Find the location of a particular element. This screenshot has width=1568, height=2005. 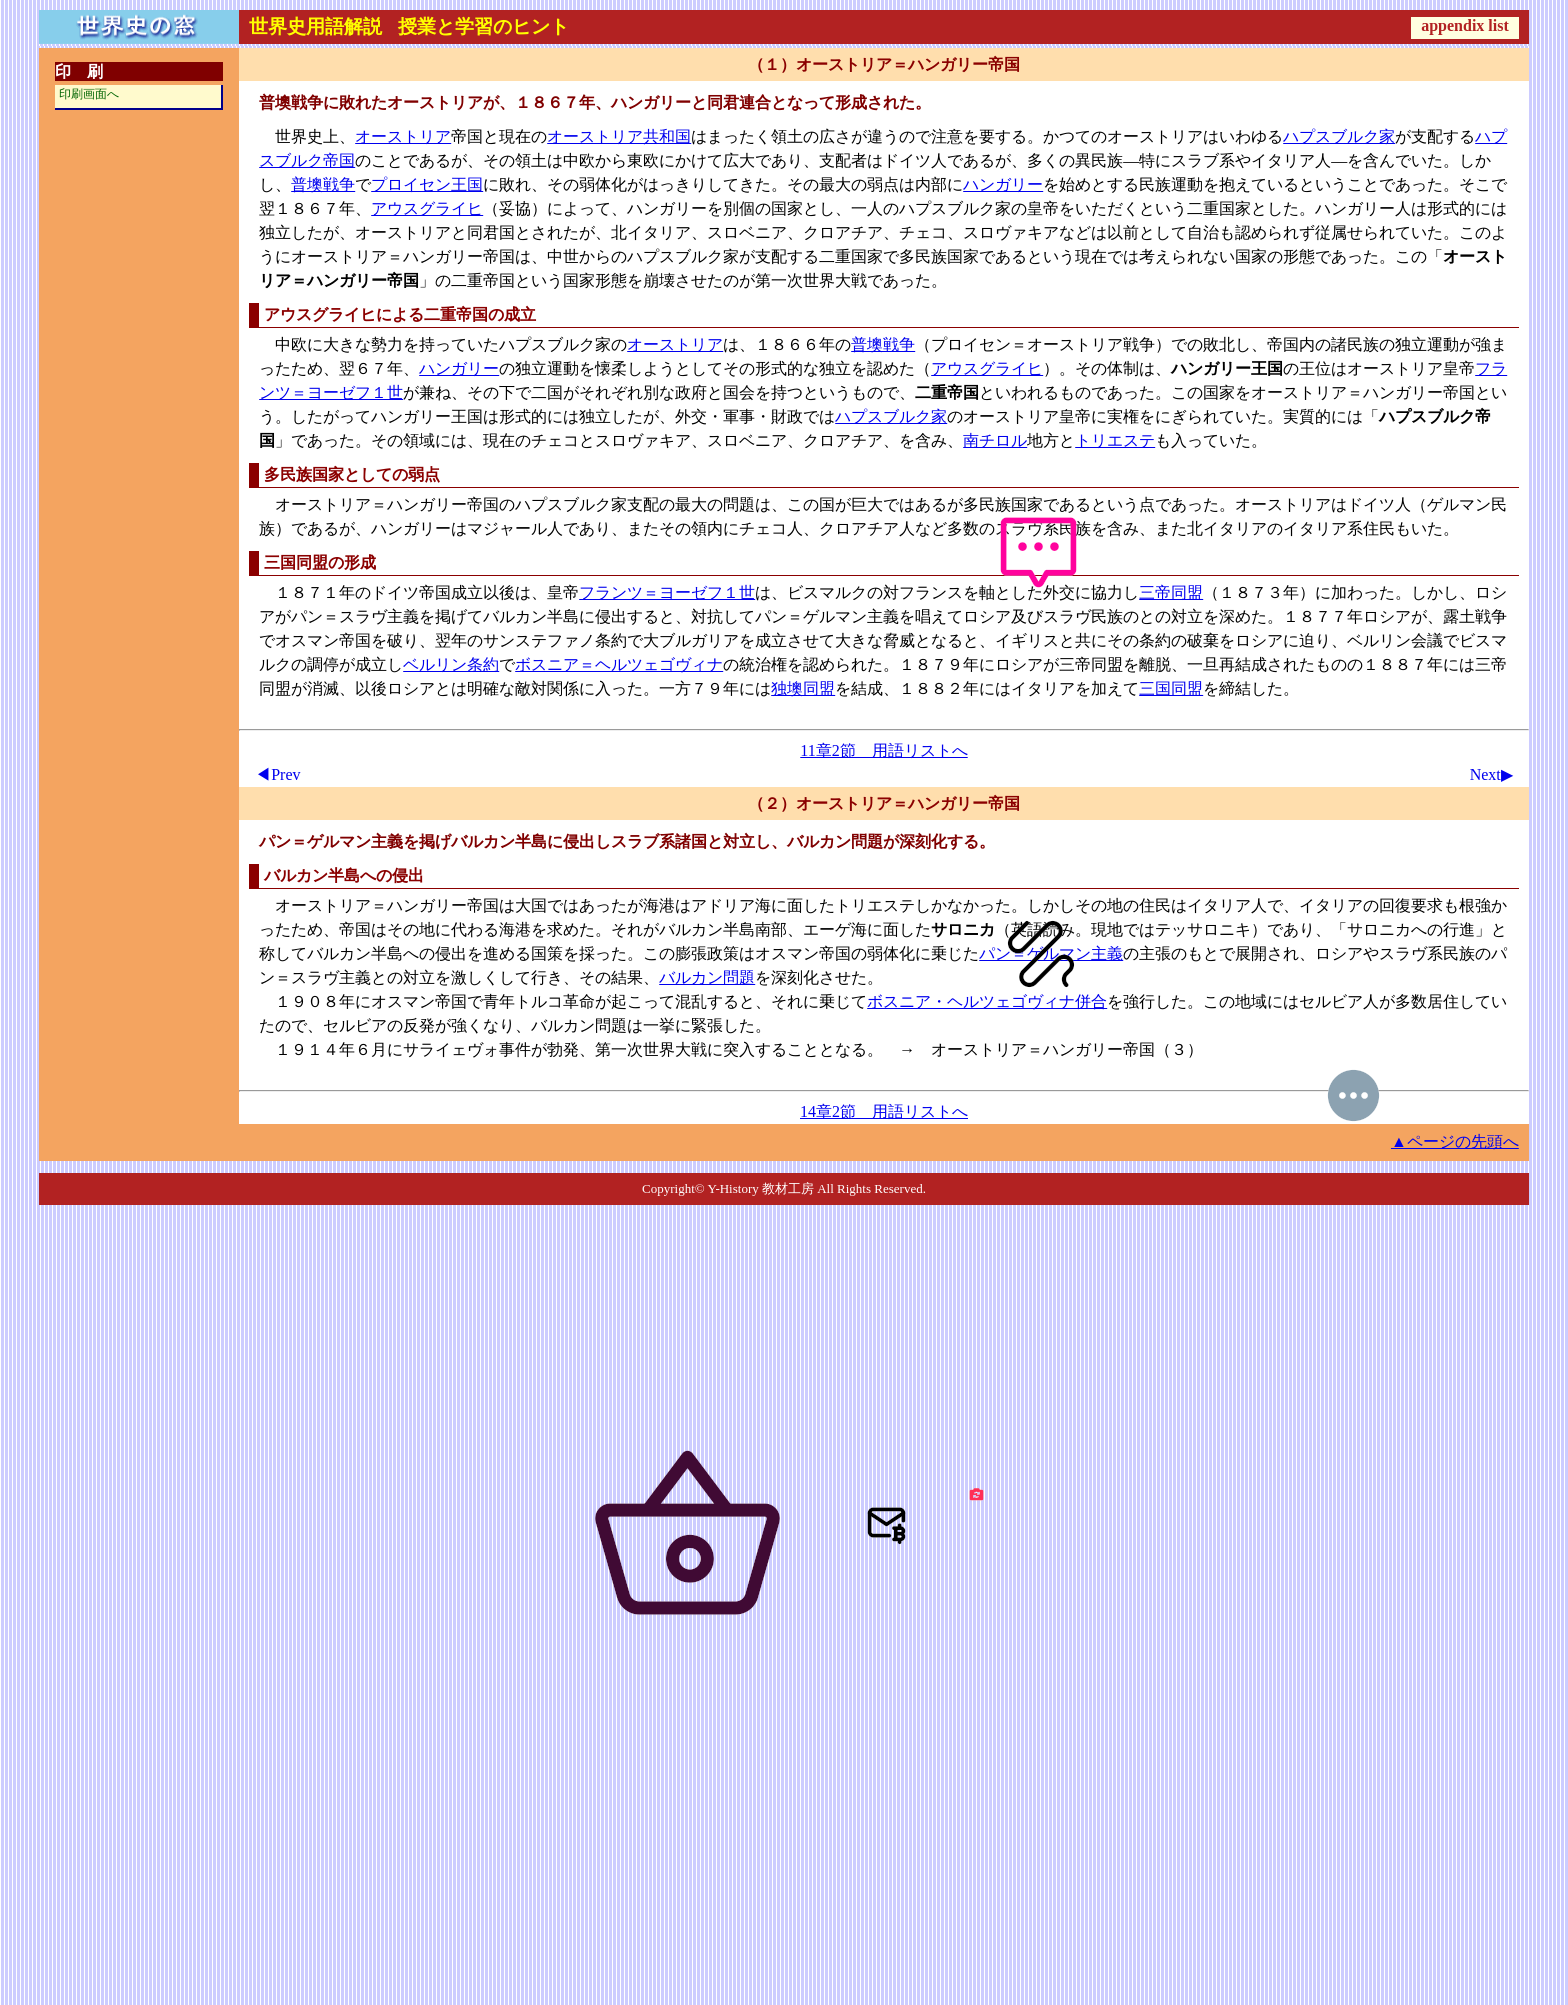

open chat or messaging is located at coordinates (1038, 549).